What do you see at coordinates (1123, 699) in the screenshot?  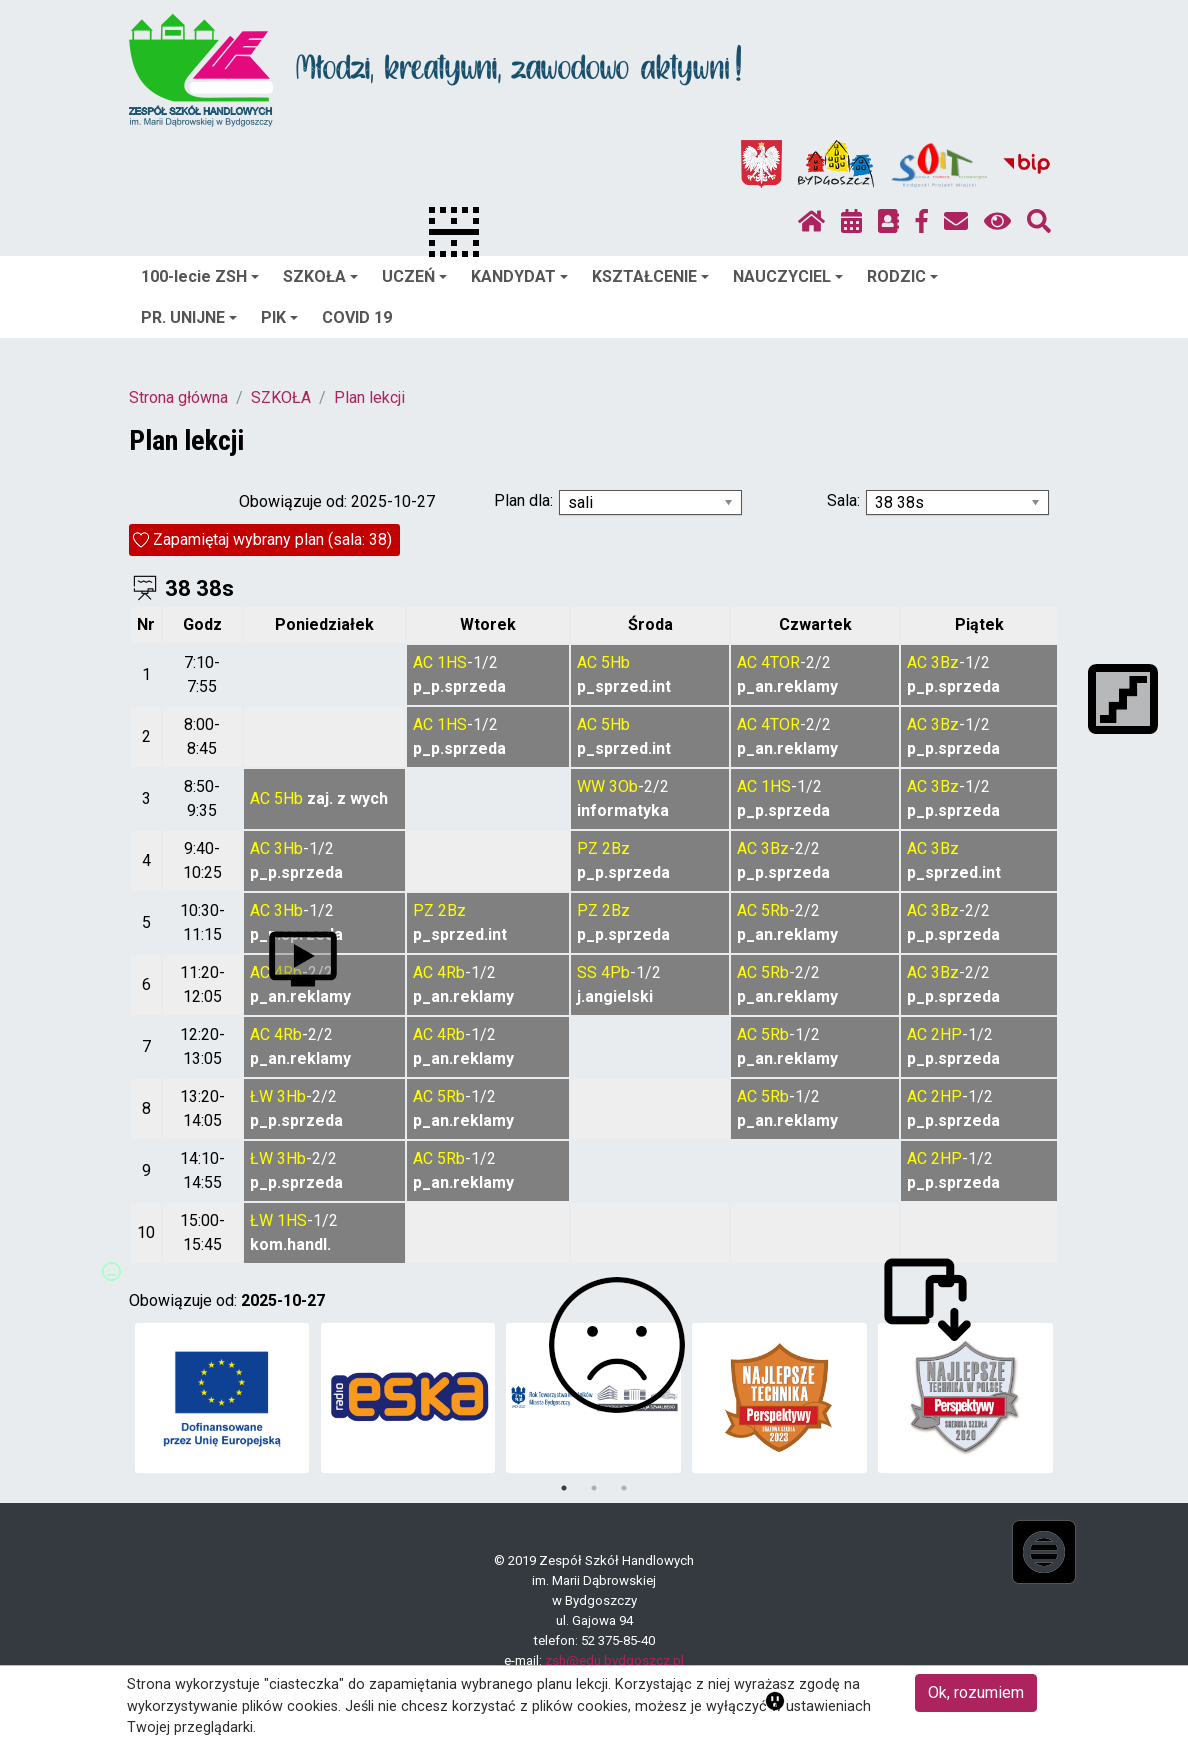 I see `indicates stairs available at this location` at bounding box center [1123, 699].